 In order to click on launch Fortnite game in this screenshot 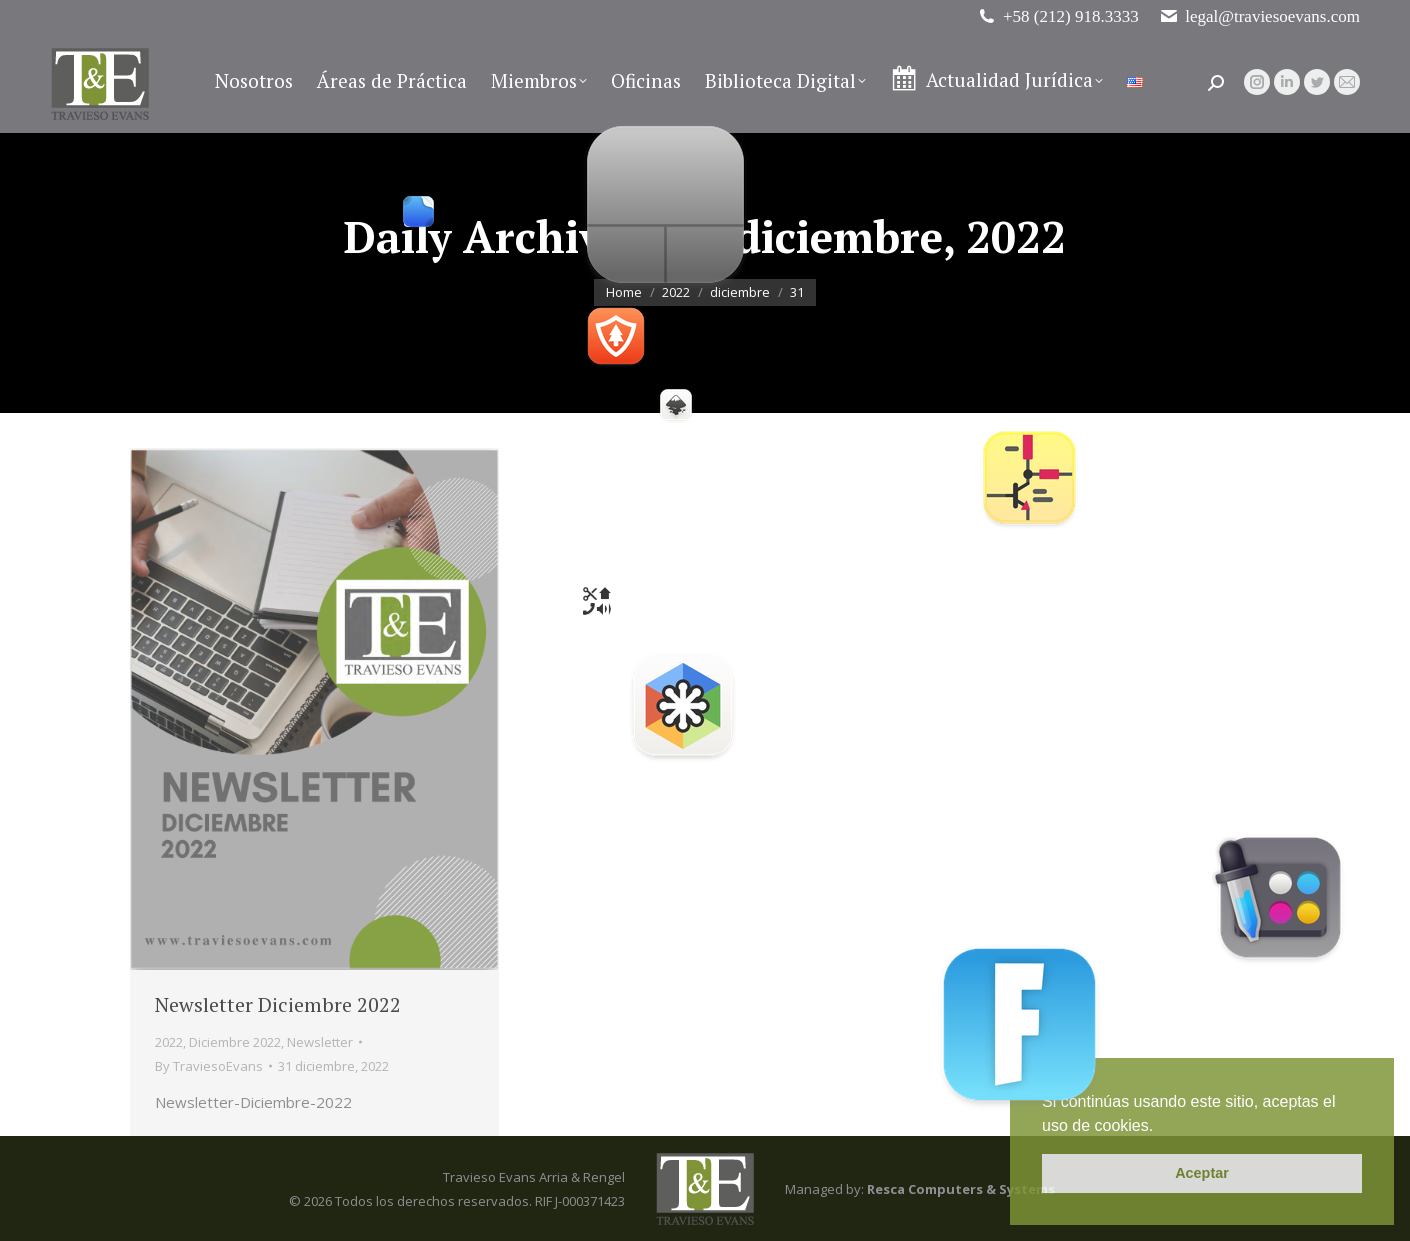, I will do `click(1019, 1024)`.